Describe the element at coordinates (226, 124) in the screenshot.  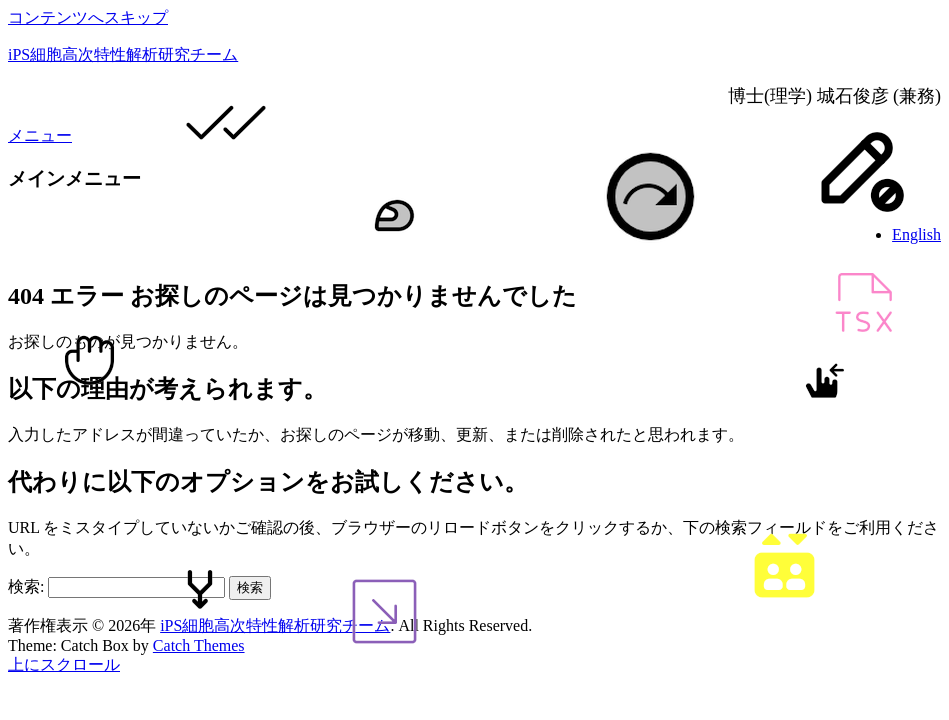
I see `indicates all items have been completed or verified` at that location.